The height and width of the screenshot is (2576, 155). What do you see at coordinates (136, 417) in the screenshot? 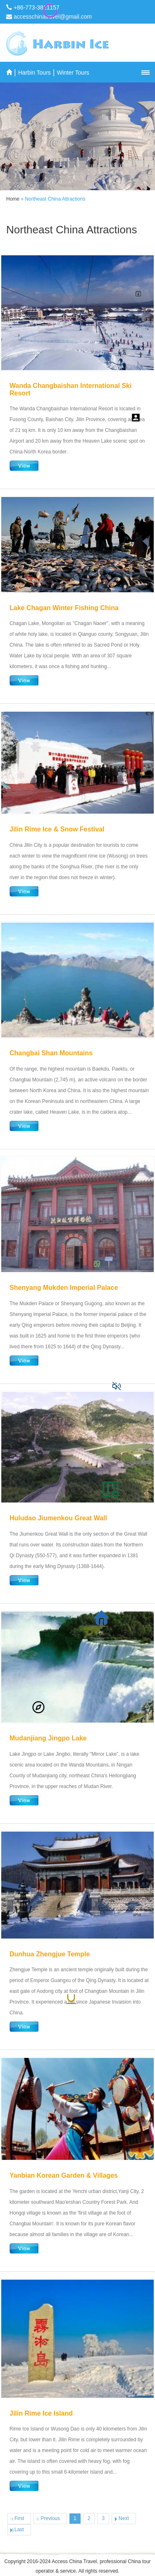
I see `view your account profile` at bounding box center [136, 417].